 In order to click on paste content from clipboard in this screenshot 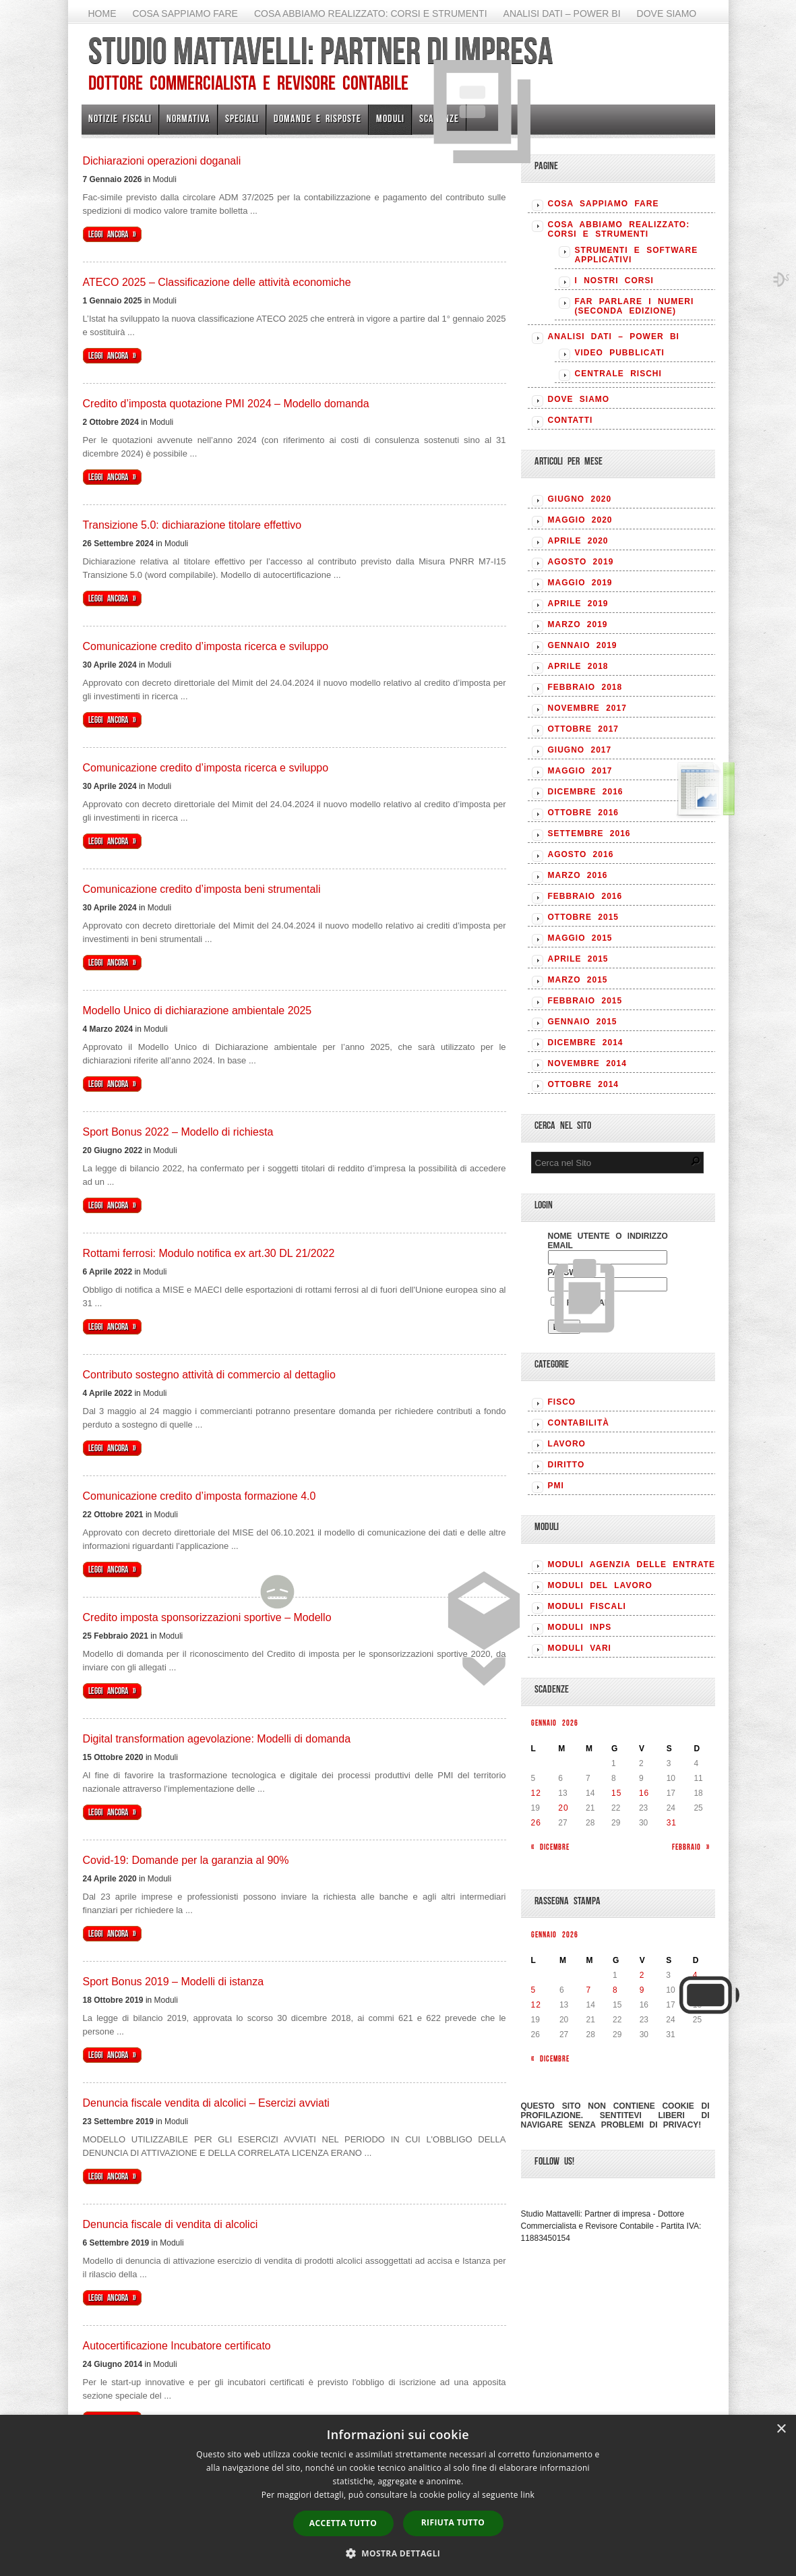, I will do `click(586, 1295)`.